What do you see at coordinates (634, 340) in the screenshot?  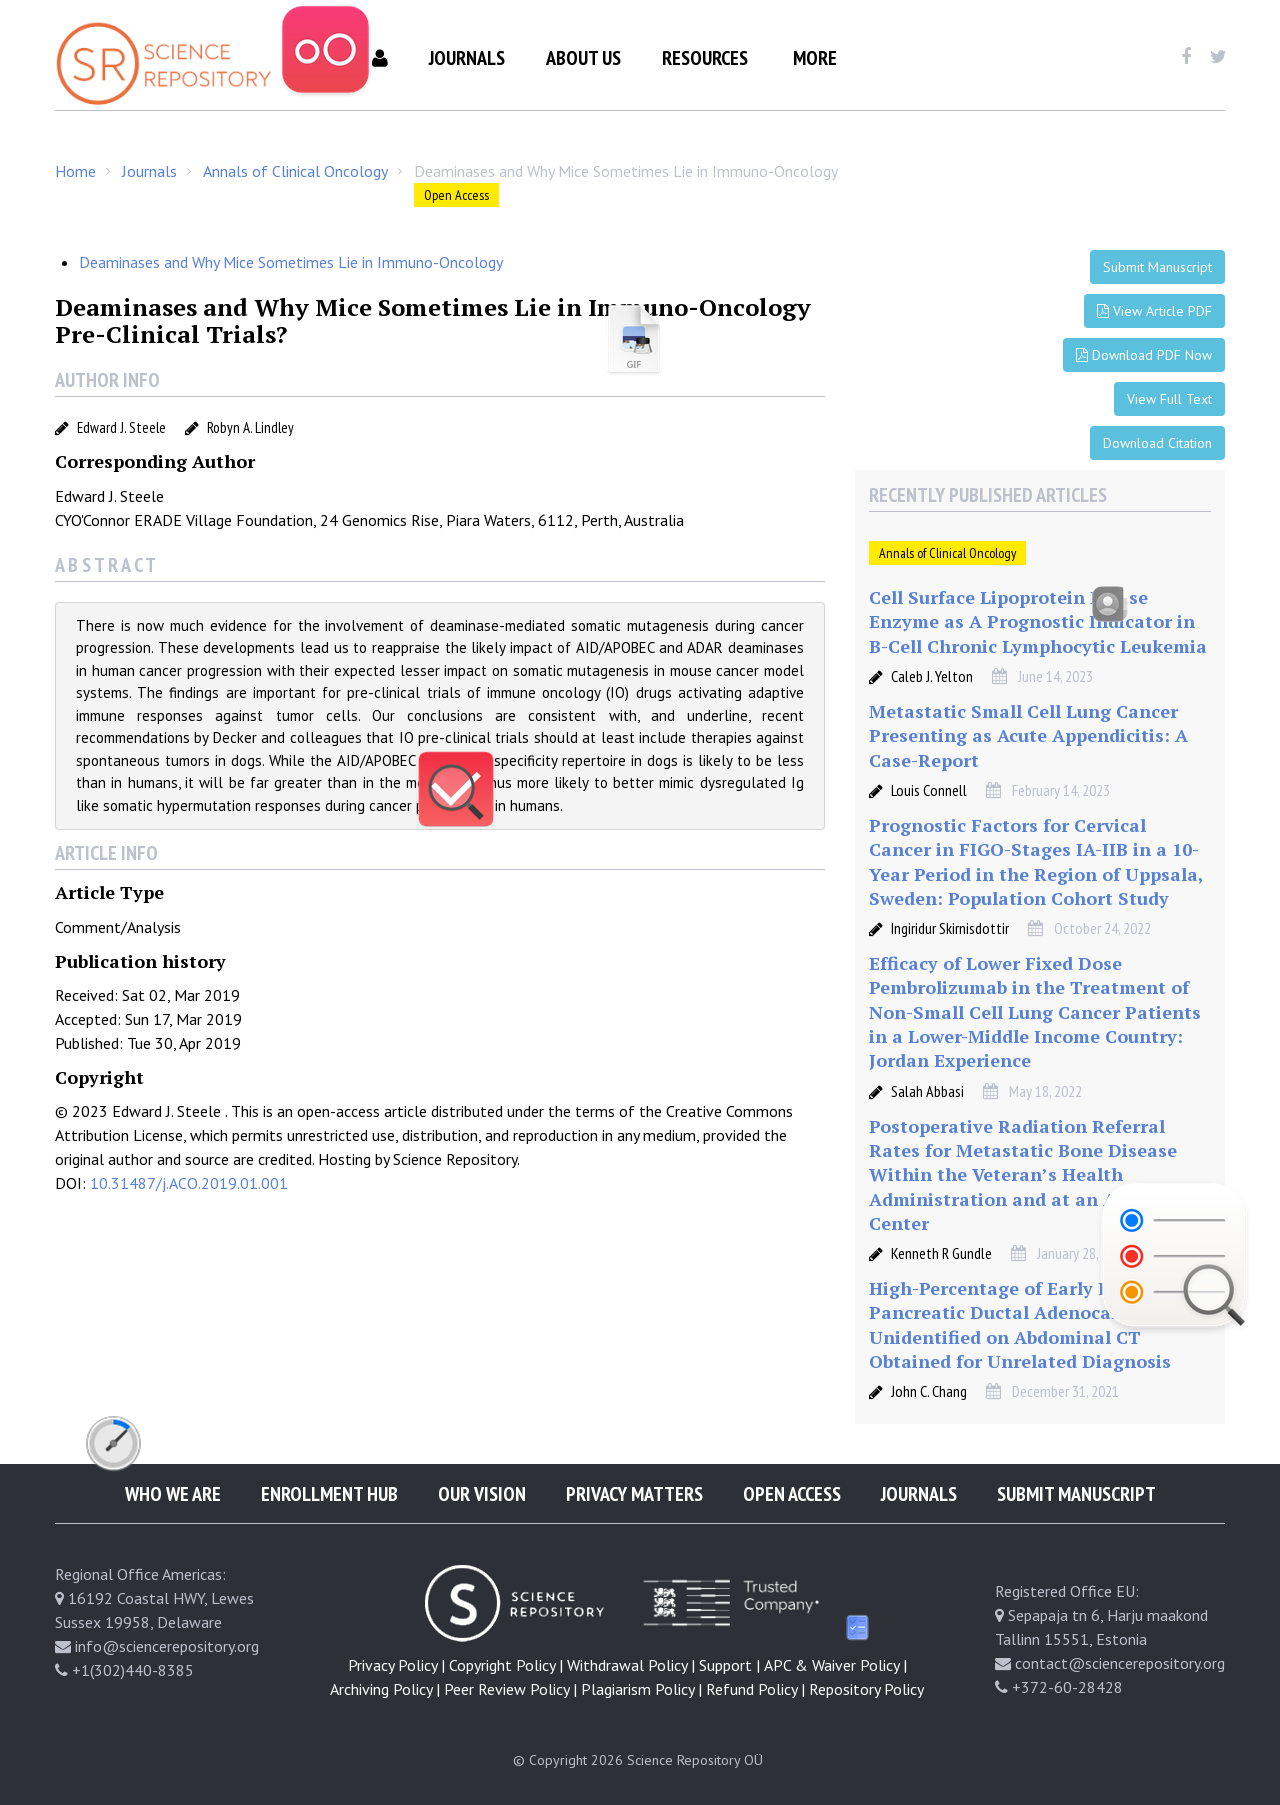 I see `a GIF image file` at bounding box center [634, 340].